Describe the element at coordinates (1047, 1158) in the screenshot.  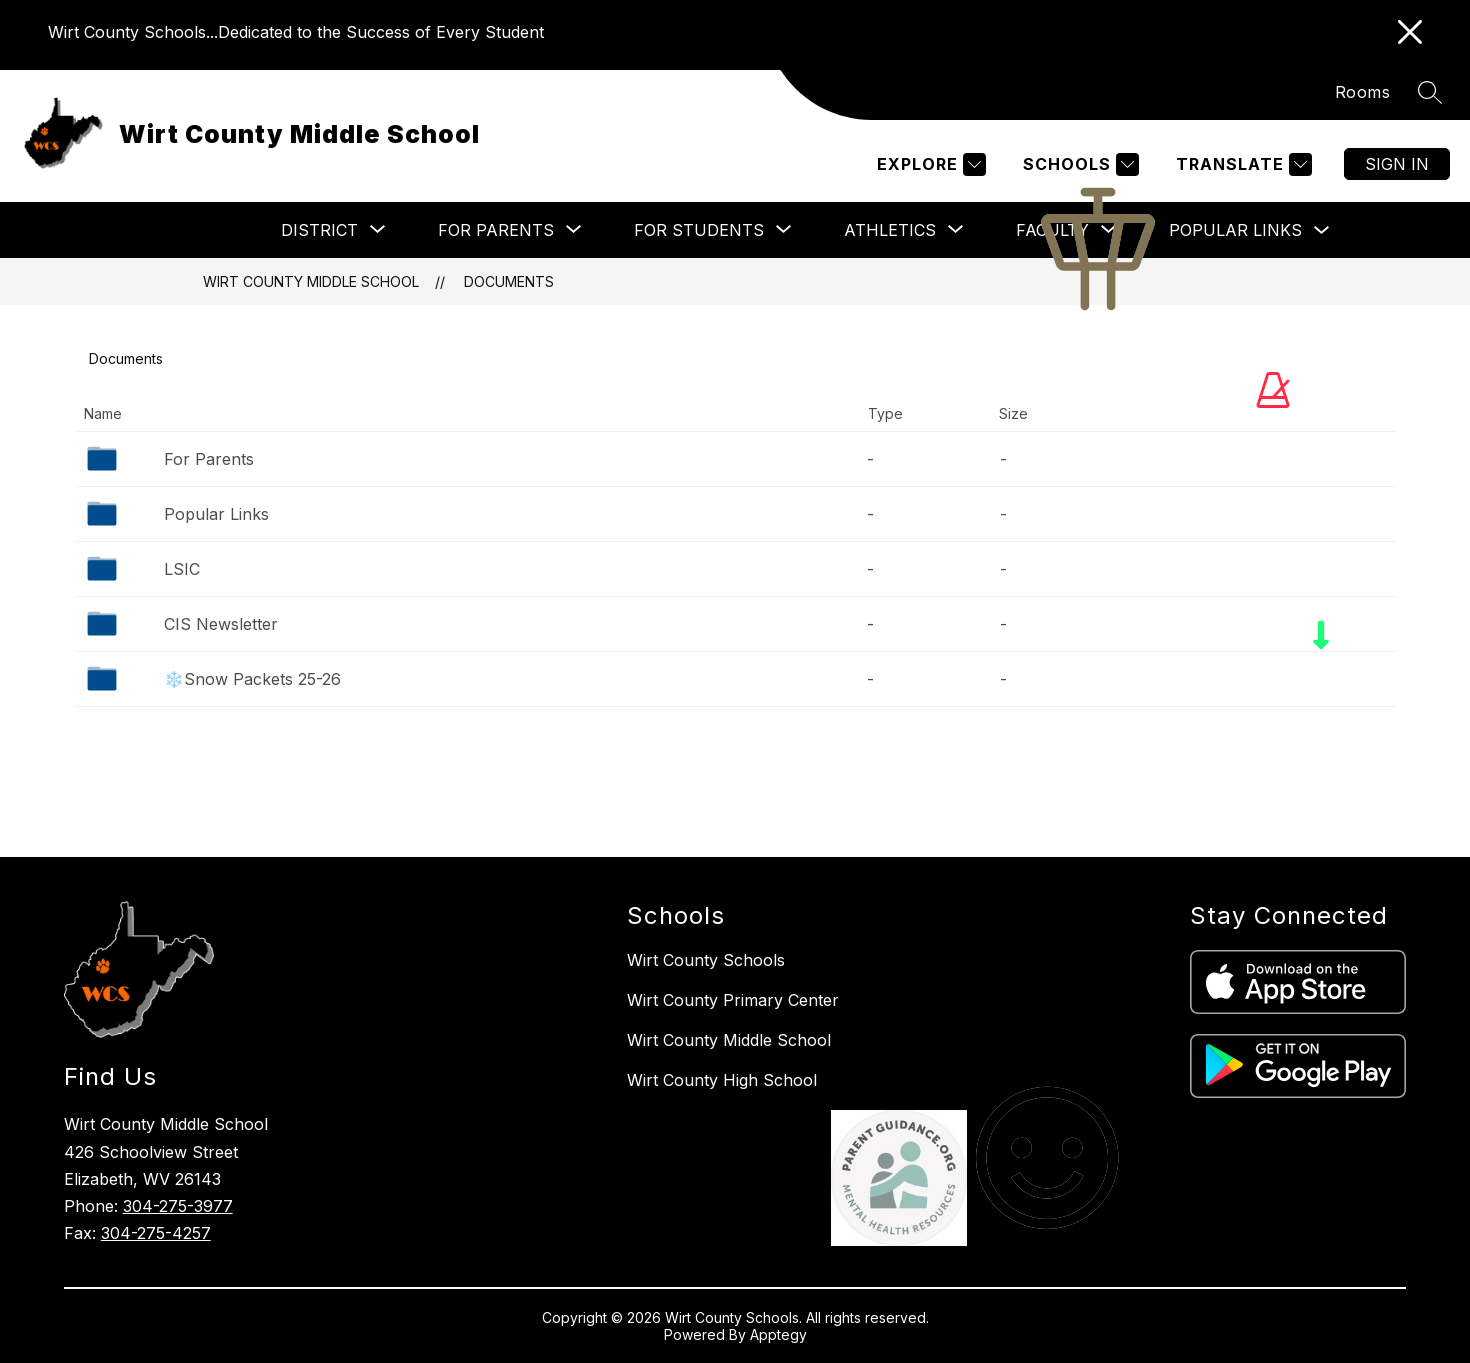
I see `insert an emoji or emoticon` at that location.